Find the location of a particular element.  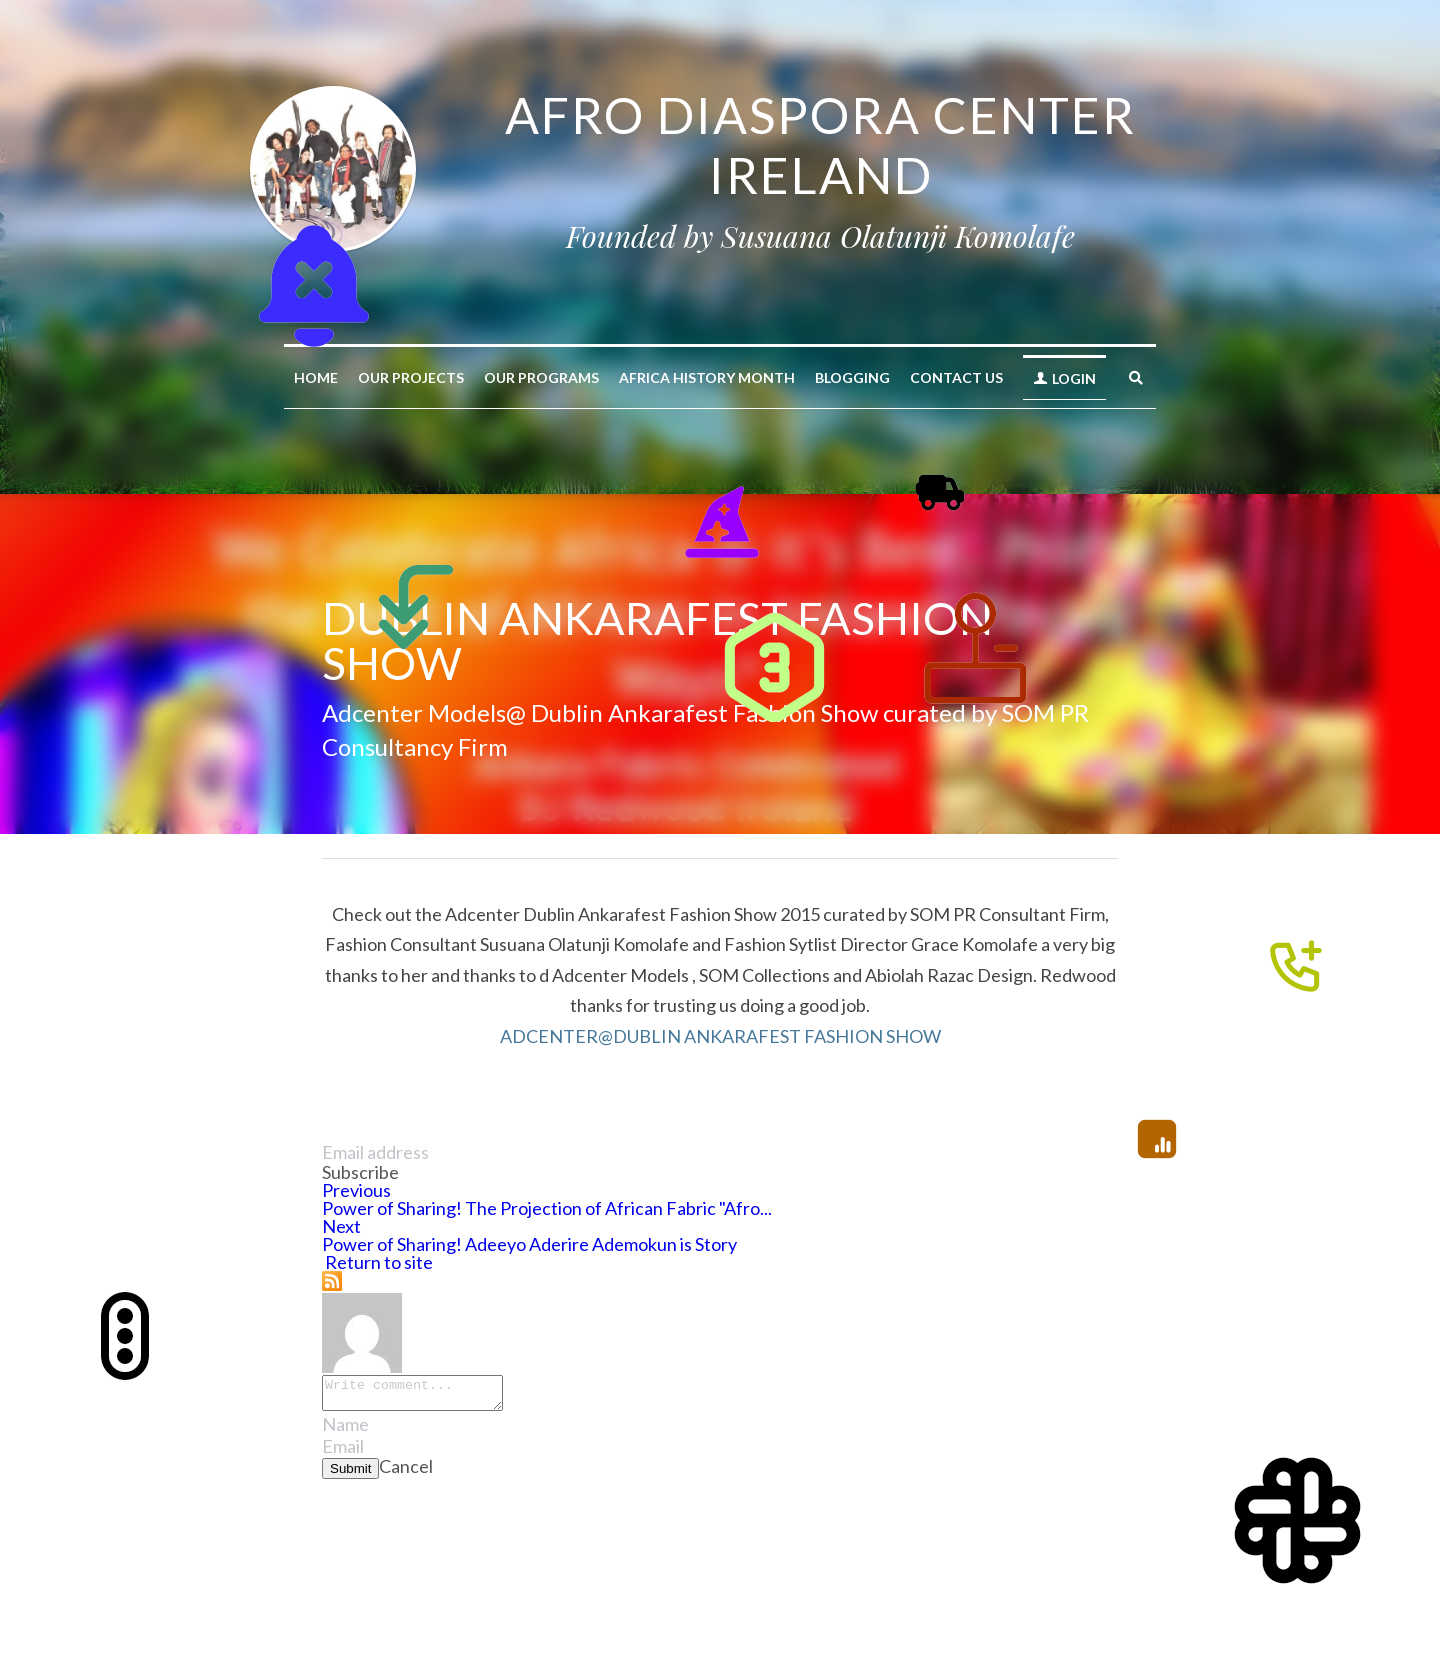

access gaming or controller settings is located at coordinates (975, 652).